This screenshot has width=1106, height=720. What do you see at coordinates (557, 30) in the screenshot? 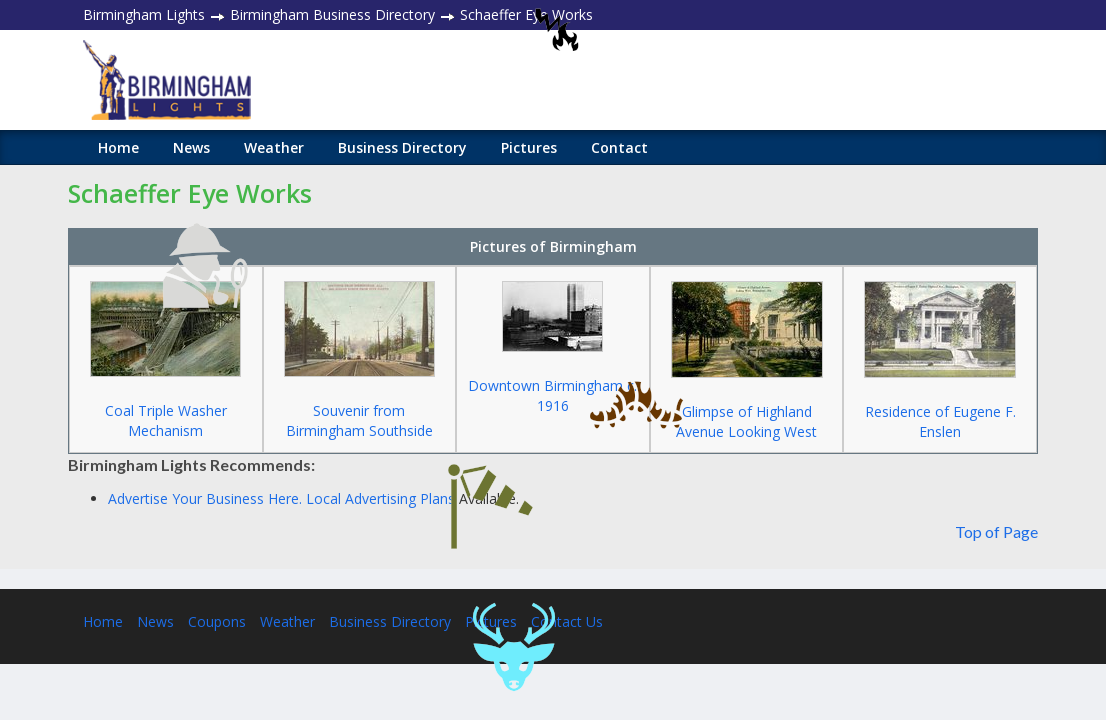
I see `activate lightning fire attack or spell` at bounding box center [557, 30].